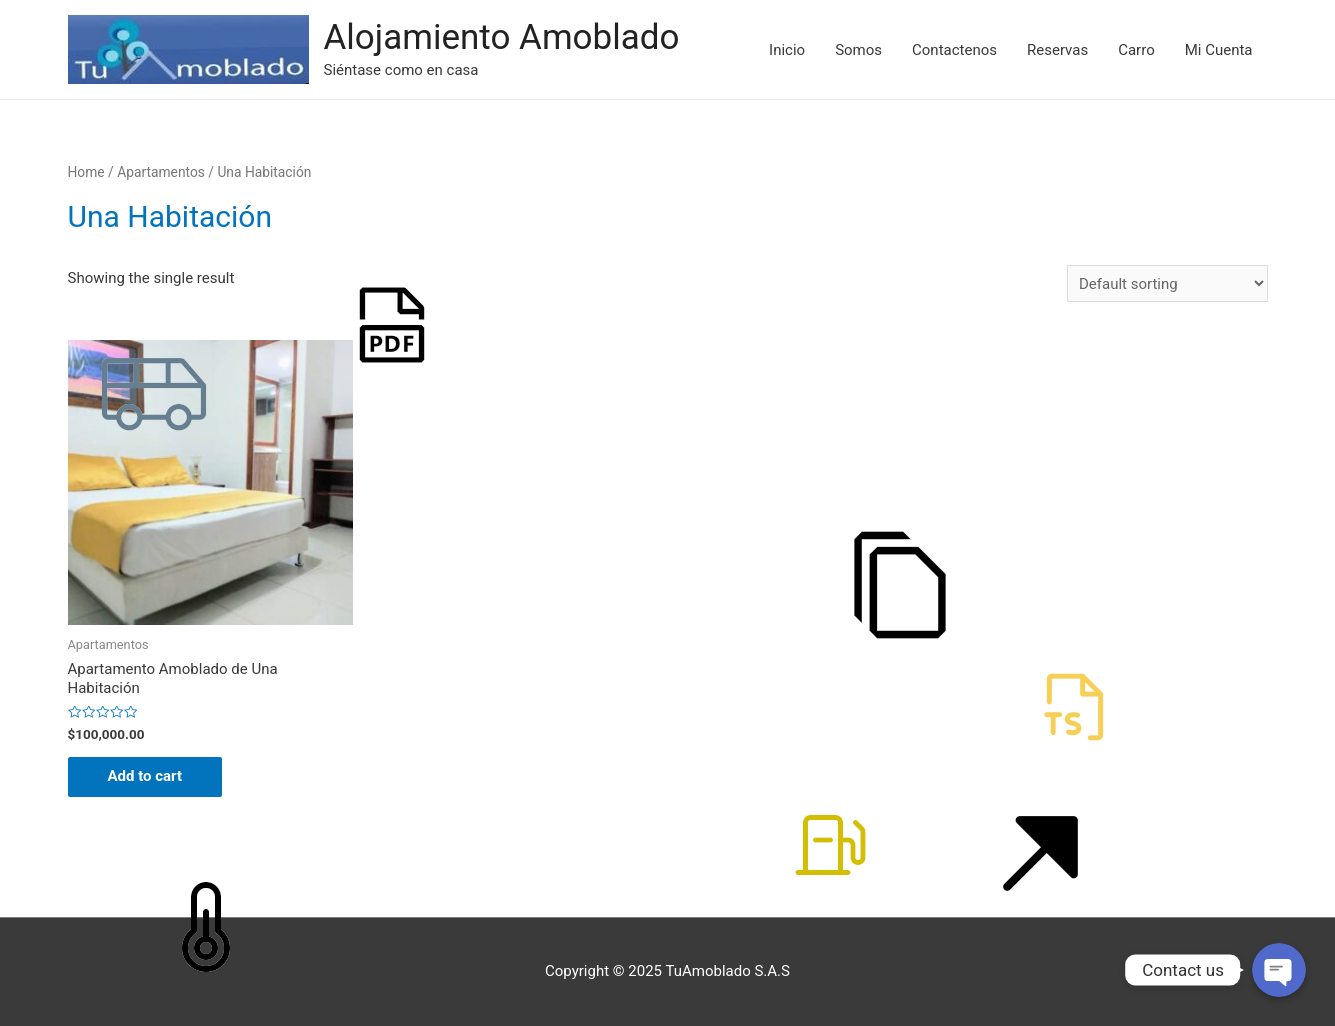 Image resolution: width=1335 pixels, height=1026 pixels. Describe the element at coordinates (392, 325) in the screenshot. I see `open a PDF document` at that location.